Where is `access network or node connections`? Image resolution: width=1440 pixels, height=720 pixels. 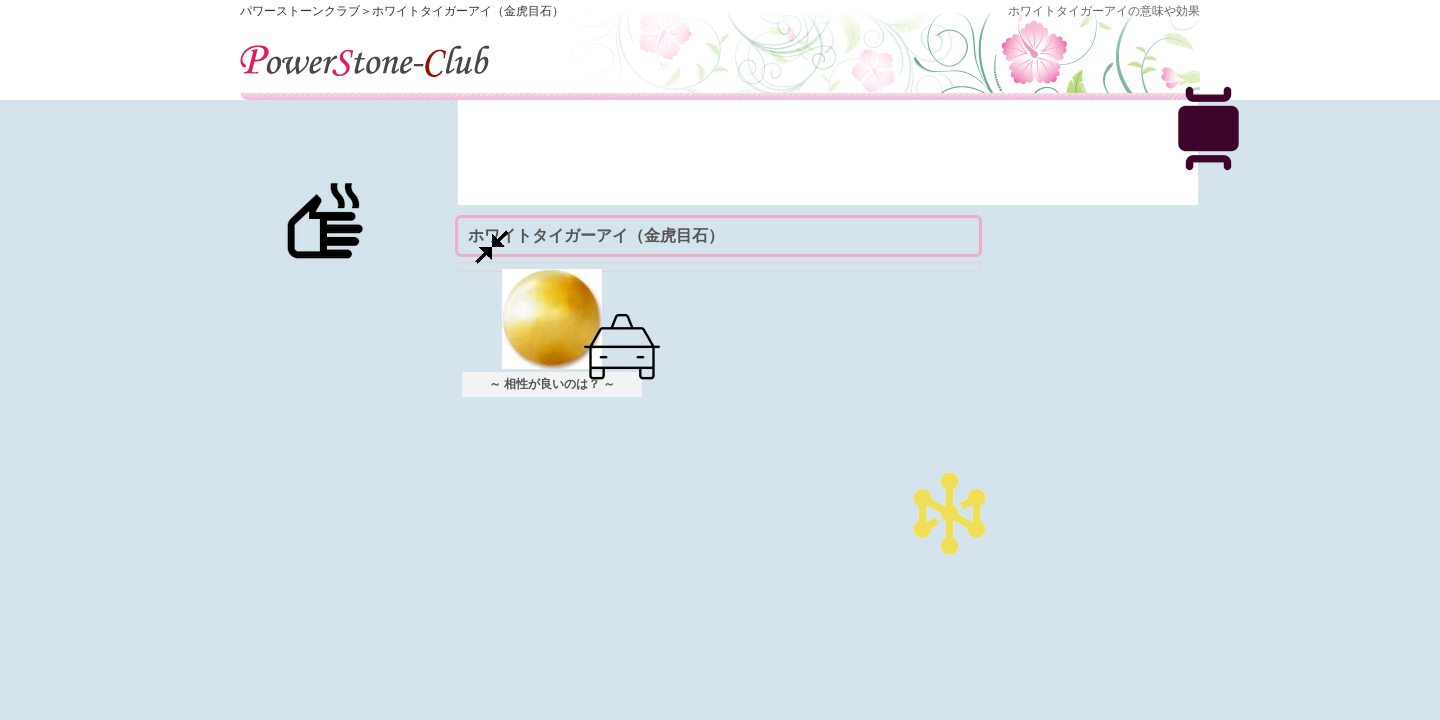 access network or node connections is located at coordinates (949, 513).